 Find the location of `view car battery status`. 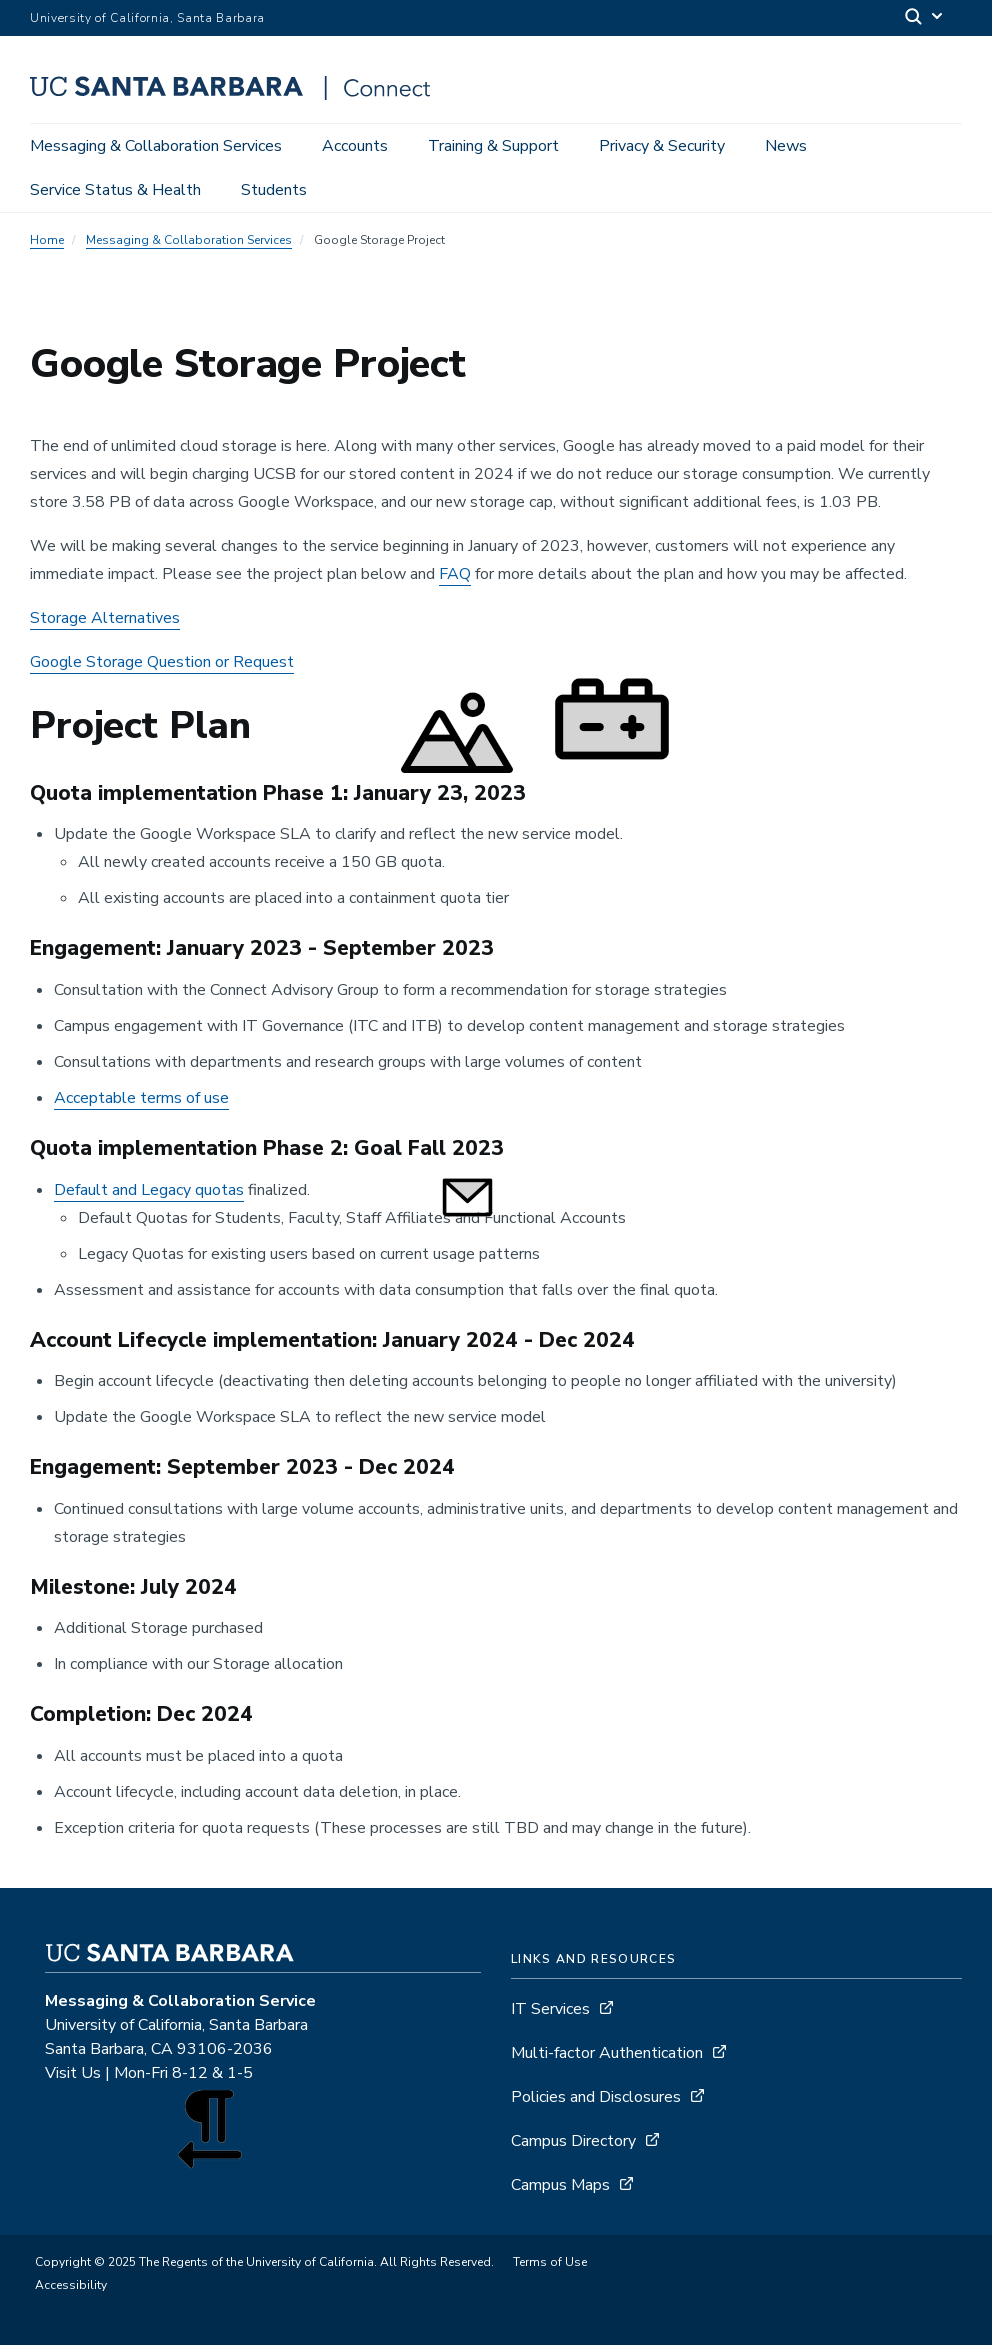

view car battery status is located at coordinates (612, 723).